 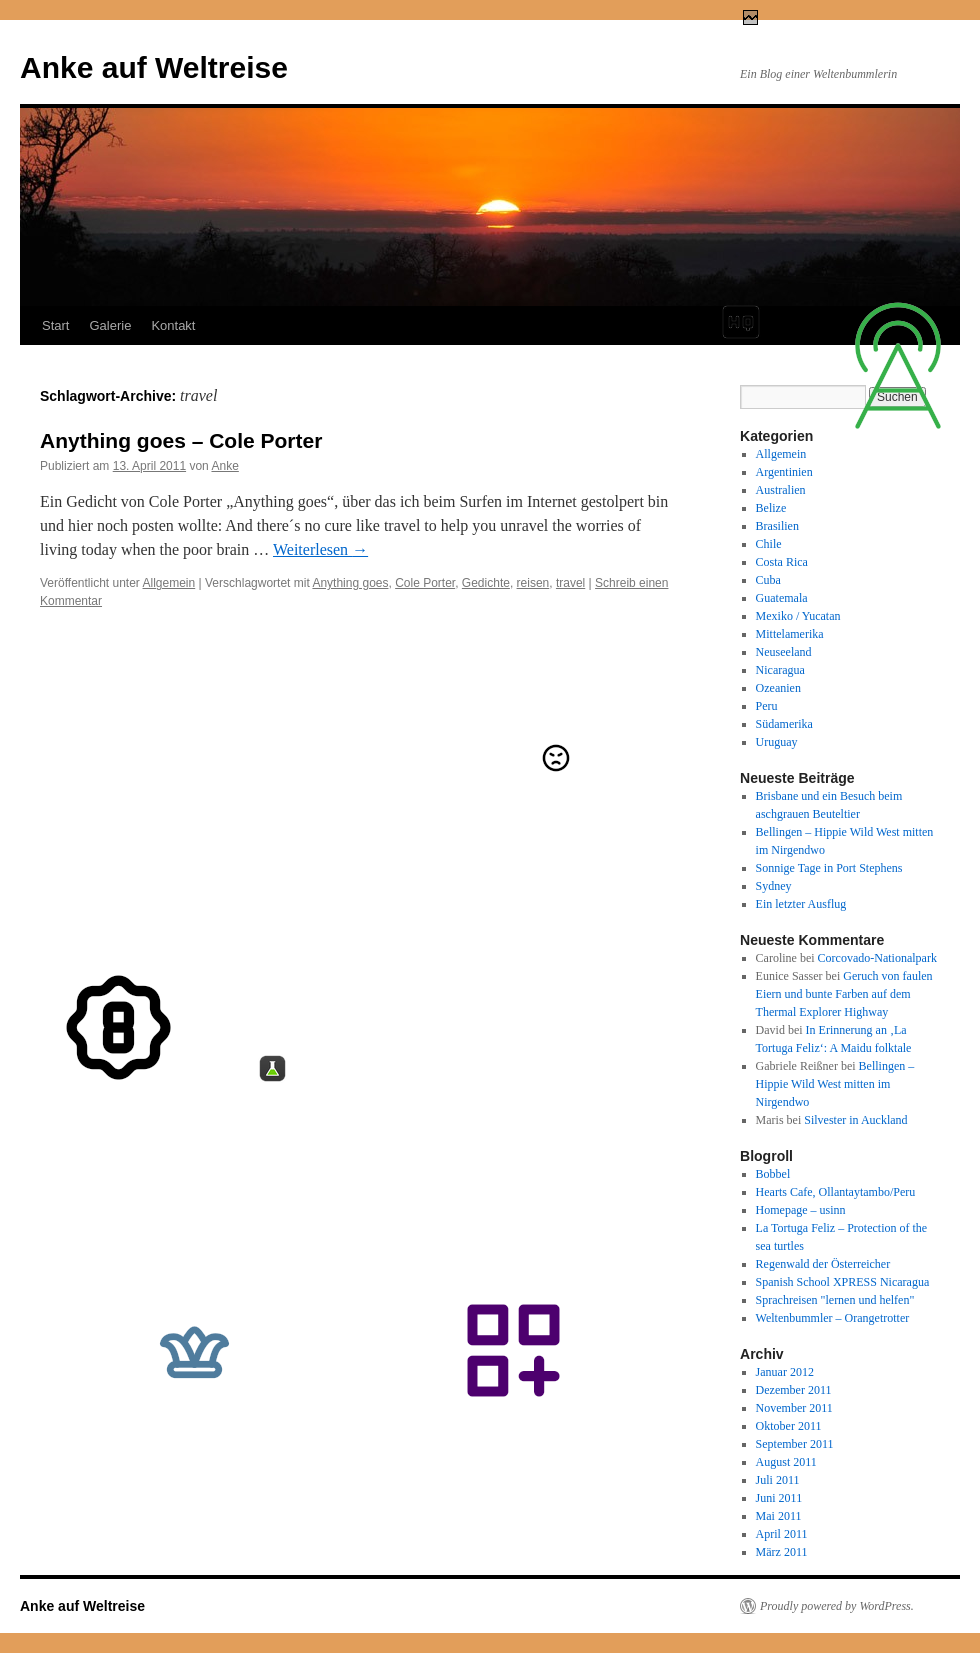 I want to click on switch to high quality playback mode, so click(x=741, y=322).